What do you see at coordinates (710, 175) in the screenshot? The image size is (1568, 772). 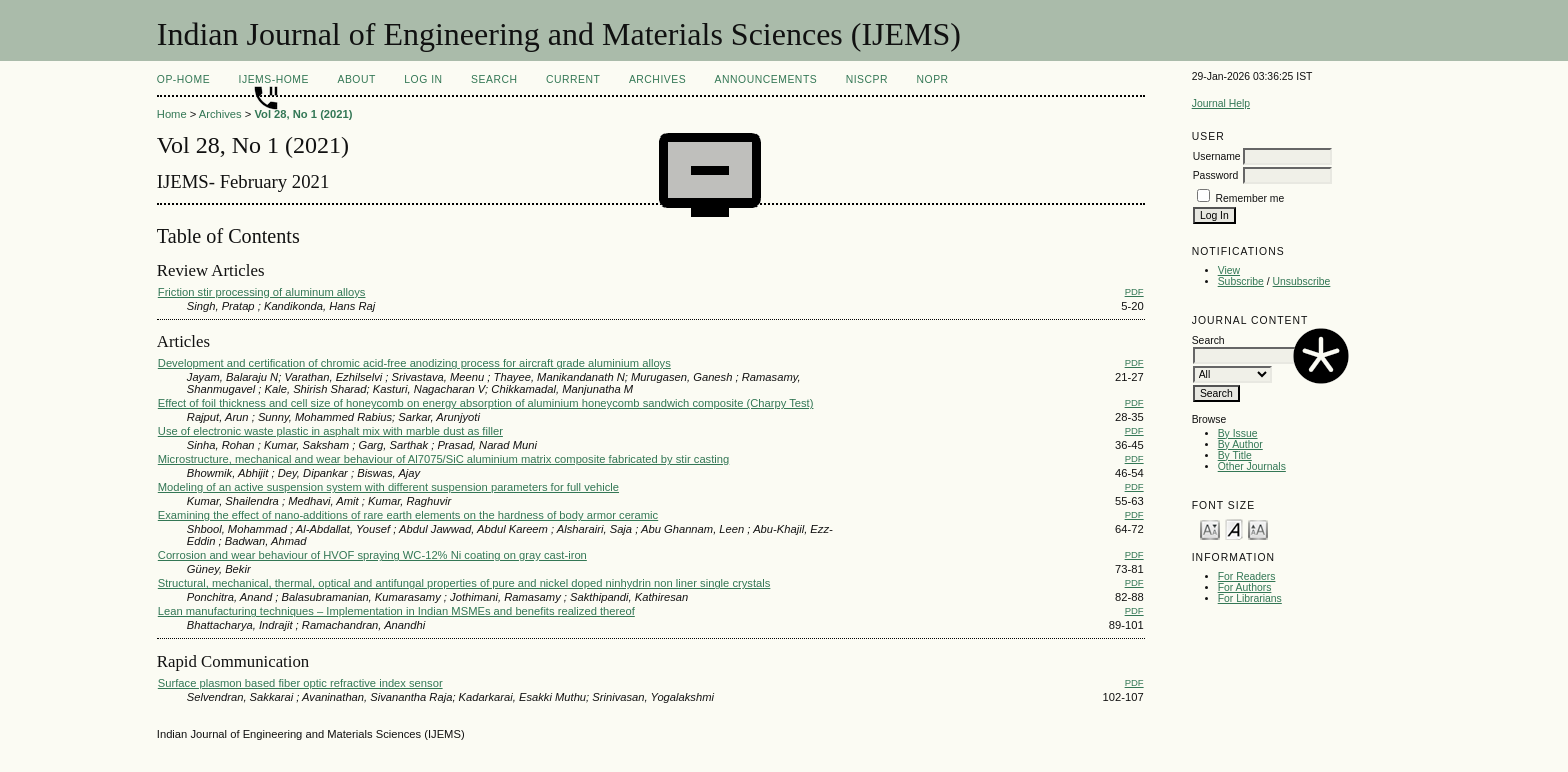 I see `remove a video from your watch queue` at bounding box center [710, 175].